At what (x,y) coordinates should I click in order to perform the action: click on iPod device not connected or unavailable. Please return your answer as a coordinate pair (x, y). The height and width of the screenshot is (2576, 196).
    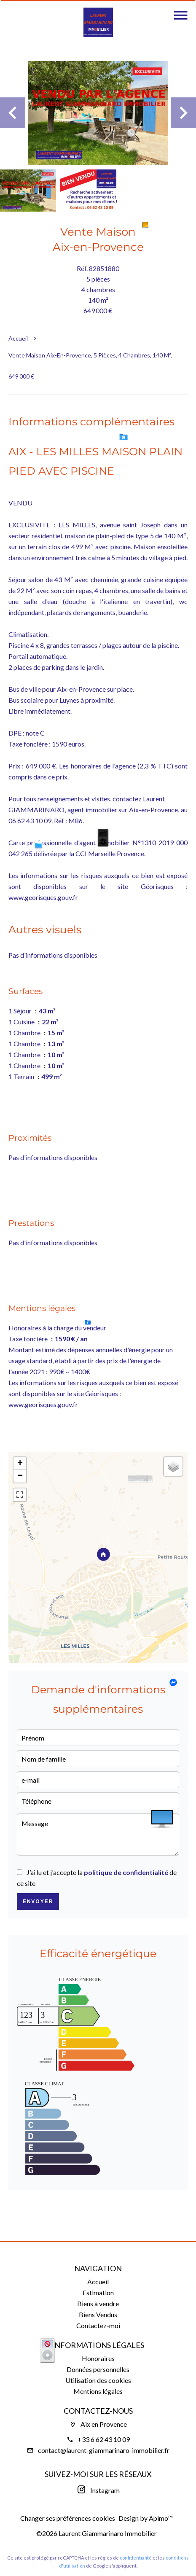
    Looking at the image, I should click on (47, 2350).